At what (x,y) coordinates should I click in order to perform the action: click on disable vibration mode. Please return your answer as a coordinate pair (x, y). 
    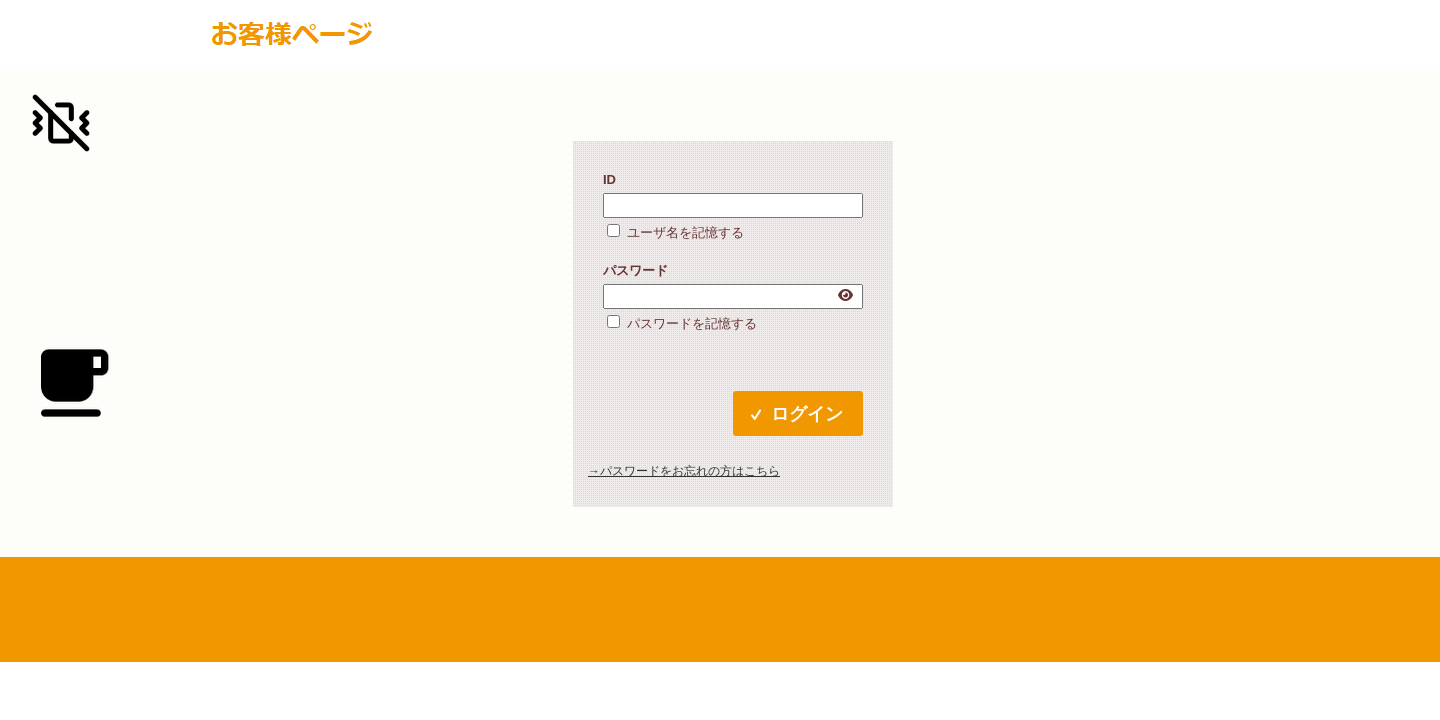
    Looking at the image, I should click on (61, 123).